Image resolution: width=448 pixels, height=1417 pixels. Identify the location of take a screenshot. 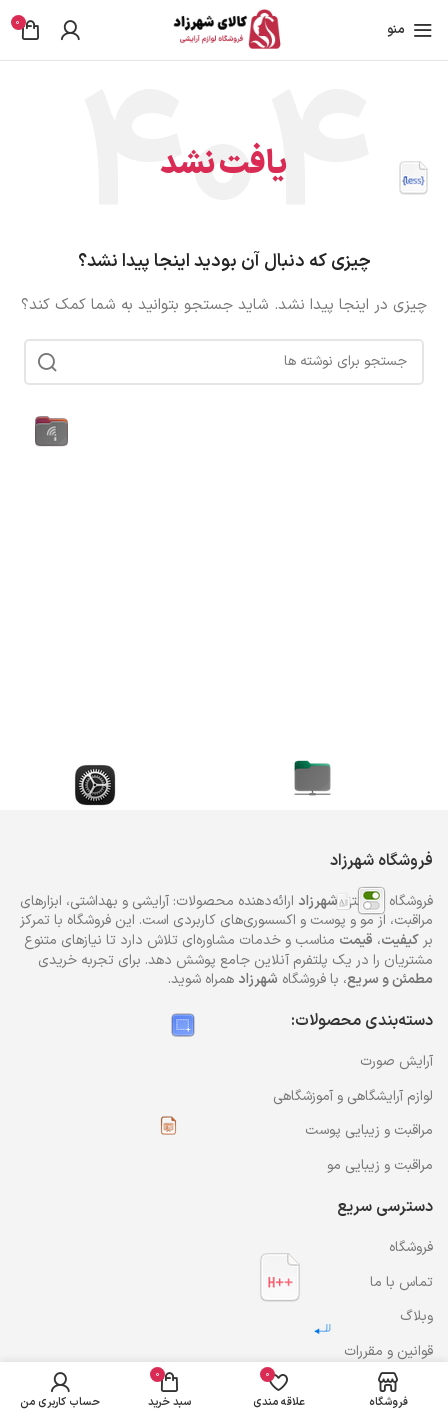
(183, 1025).